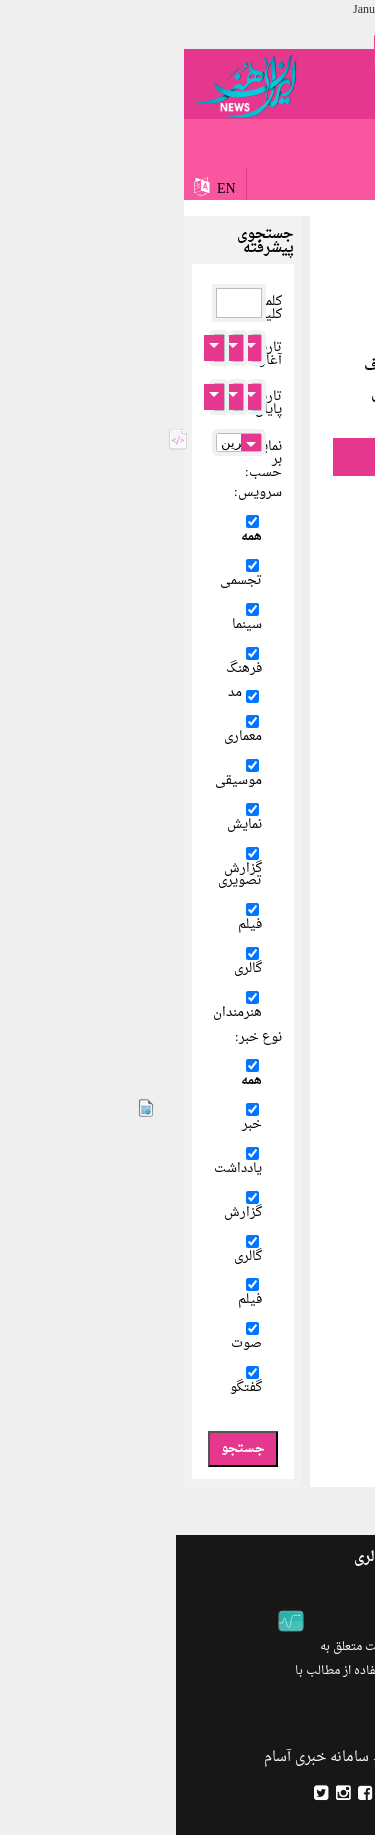 The image size is (375, 1835). Describe the element at coordinates (178, 439) in the screenshot. I see `an XML document file` at that location.